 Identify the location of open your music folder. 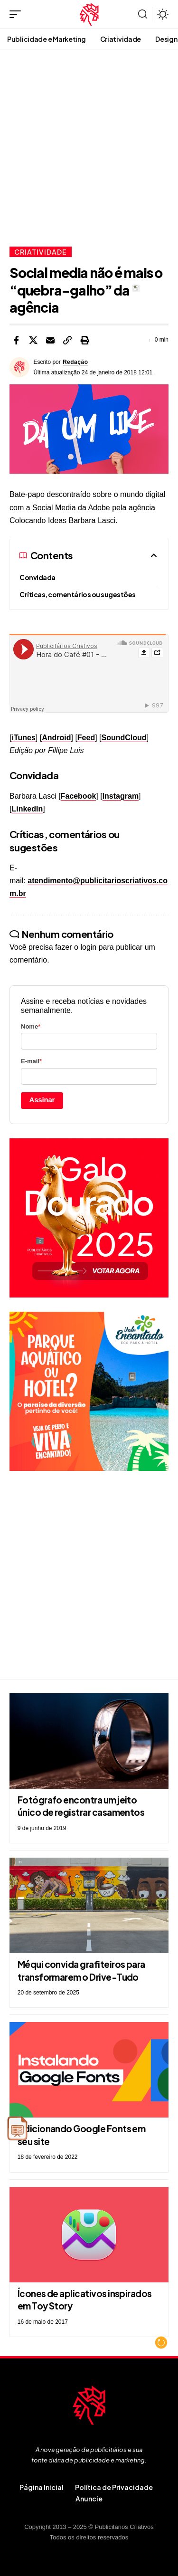
(40, 1240).